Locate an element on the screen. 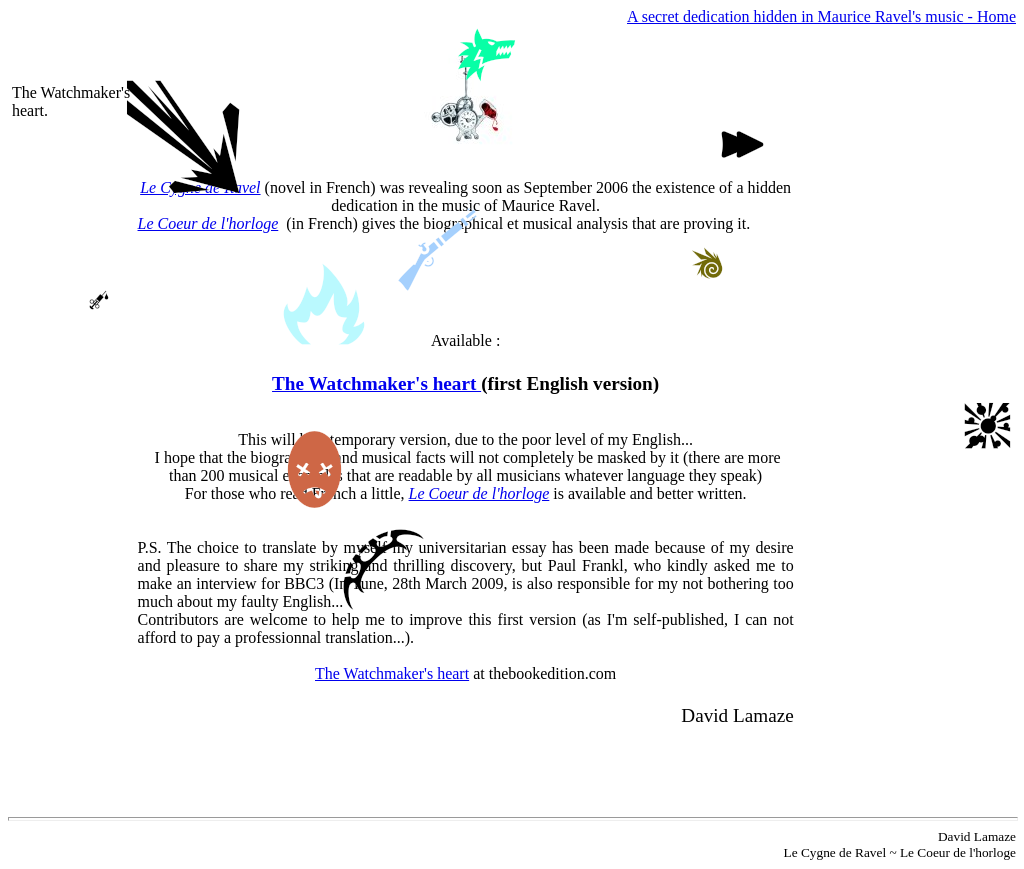 This screenshot has width=1024, height=869. select snail creature or enemy type in game is located at coordinates (708, 263).